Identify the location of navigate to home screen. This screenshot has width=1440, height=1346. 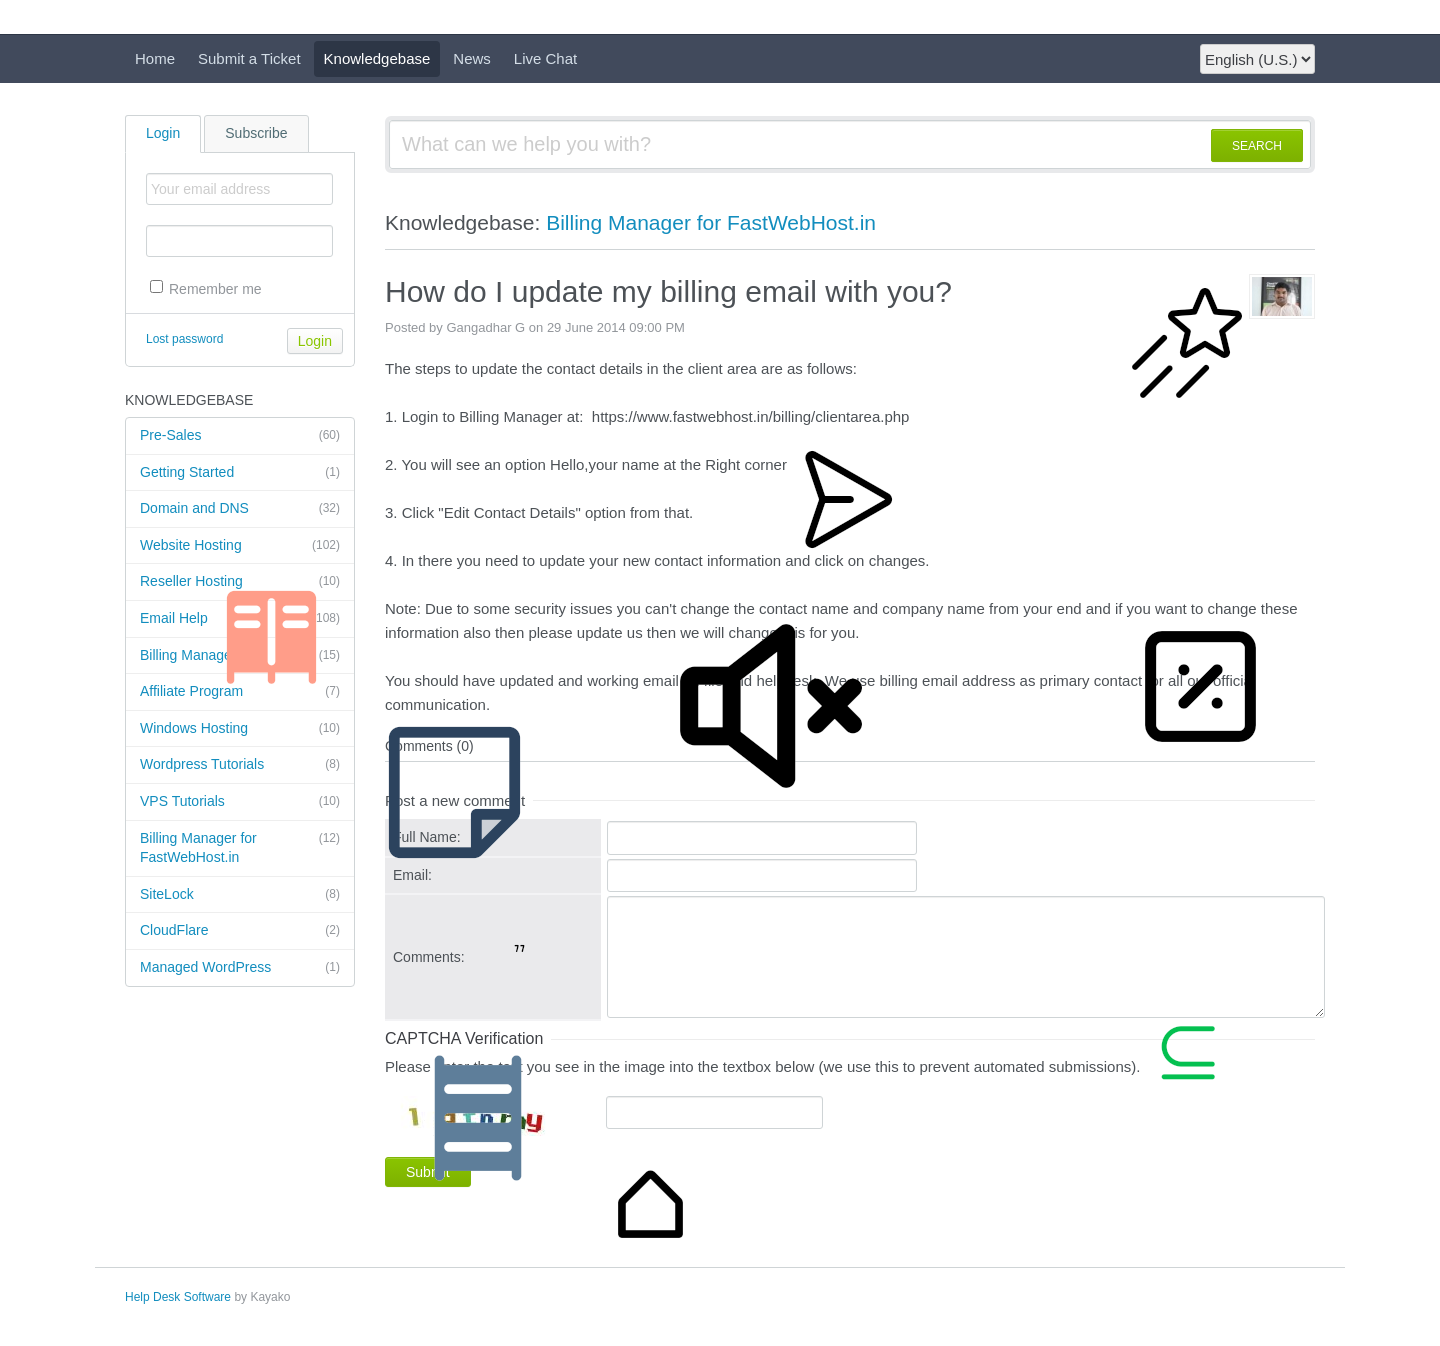
(650, 1205).